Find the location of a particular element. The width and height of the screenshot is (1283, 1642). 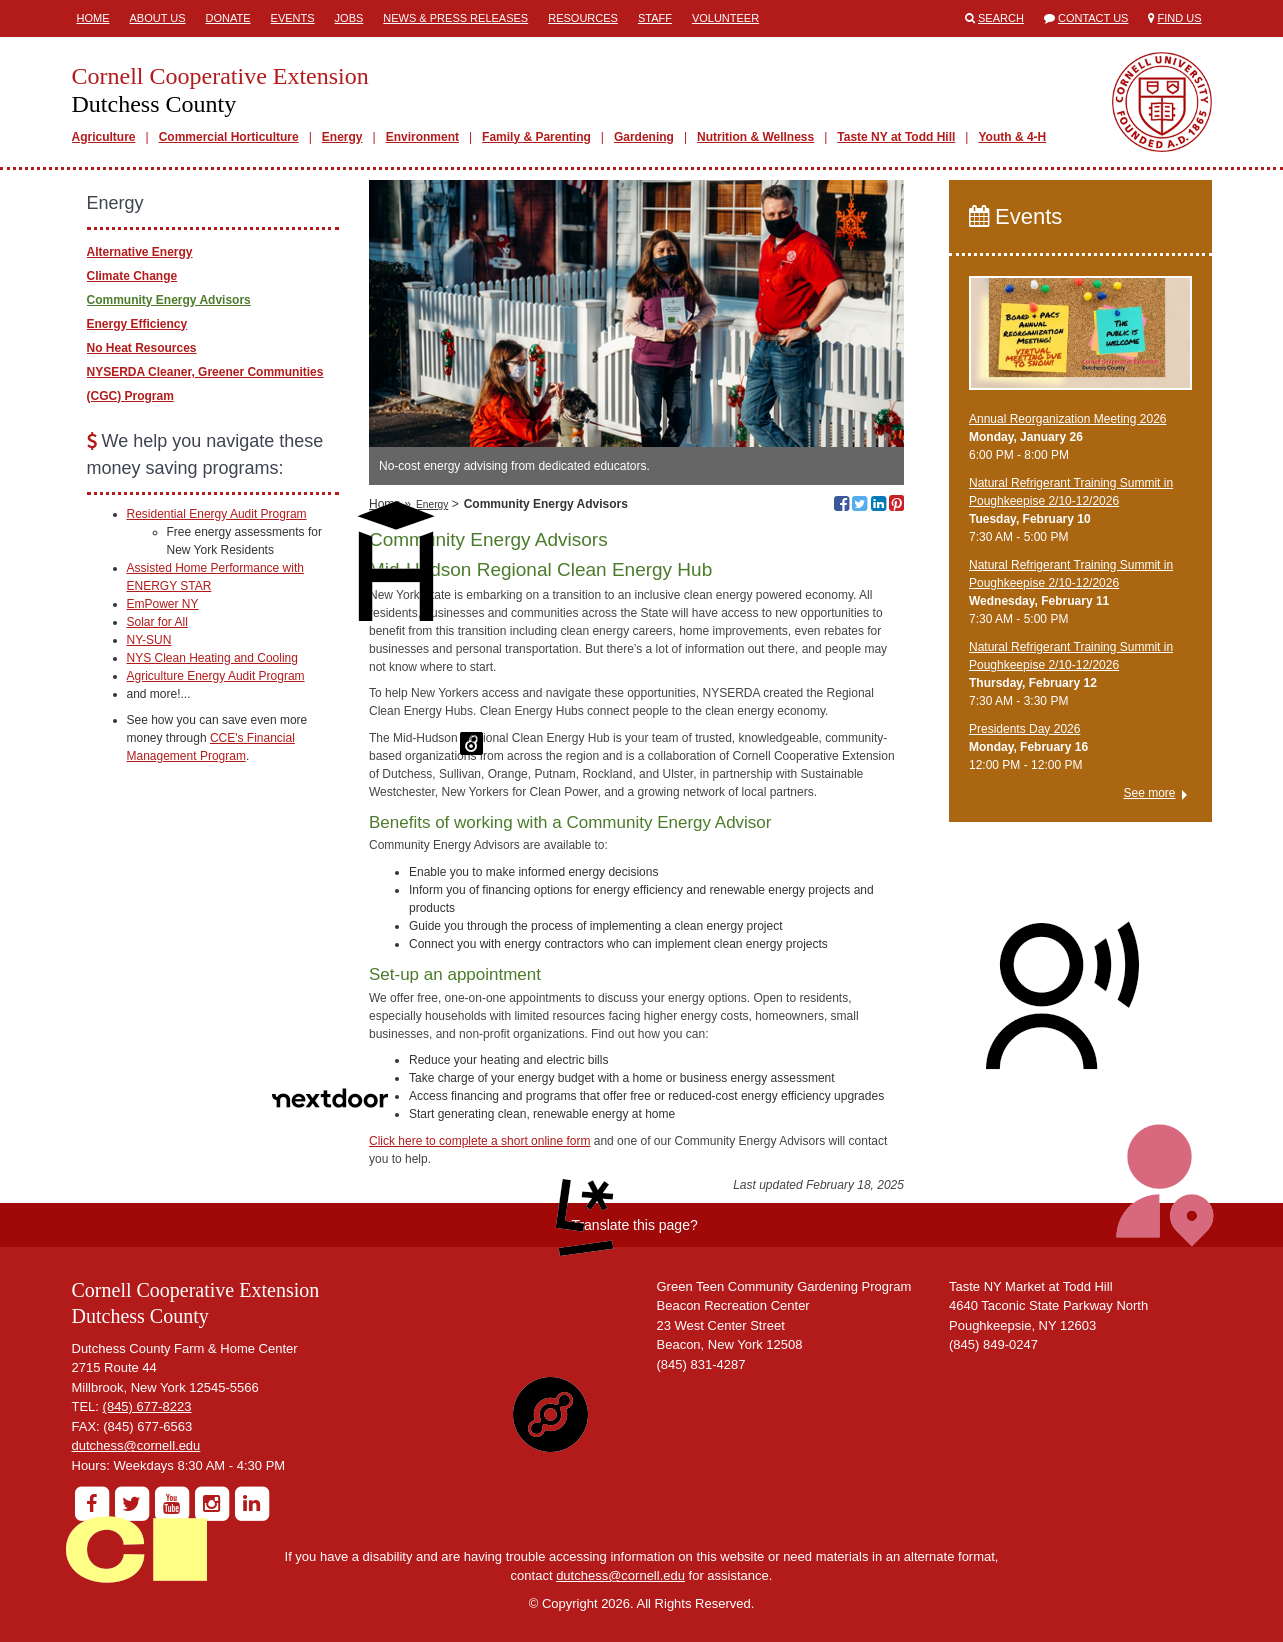

open the Literal app is located at coordinates (584, 1217).